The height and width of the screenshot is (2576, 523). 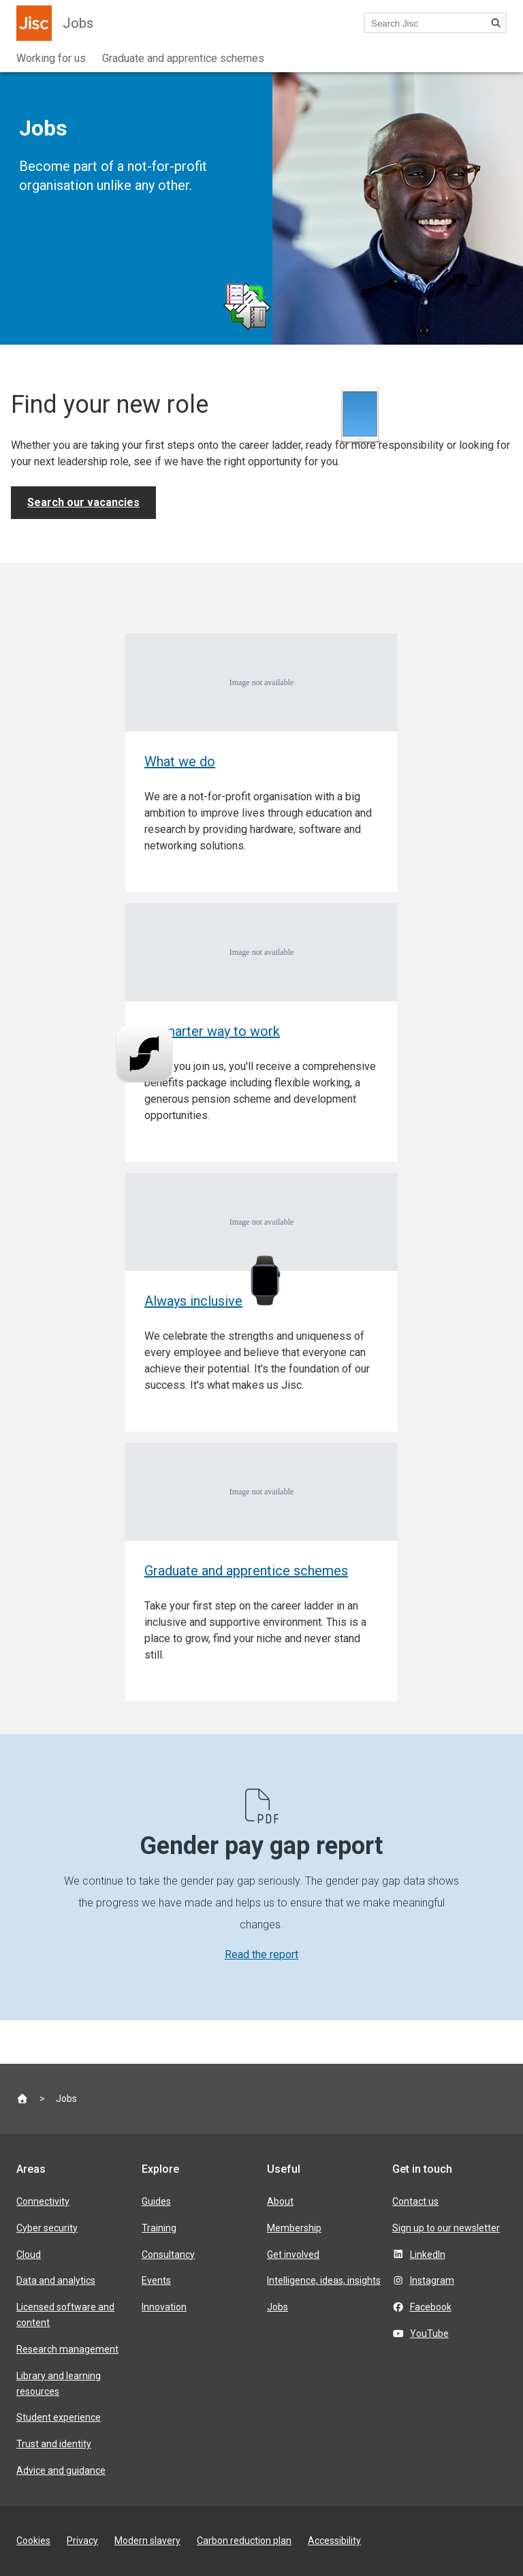 I want to click on open screenpipe app, so click(x=144, y=1054).